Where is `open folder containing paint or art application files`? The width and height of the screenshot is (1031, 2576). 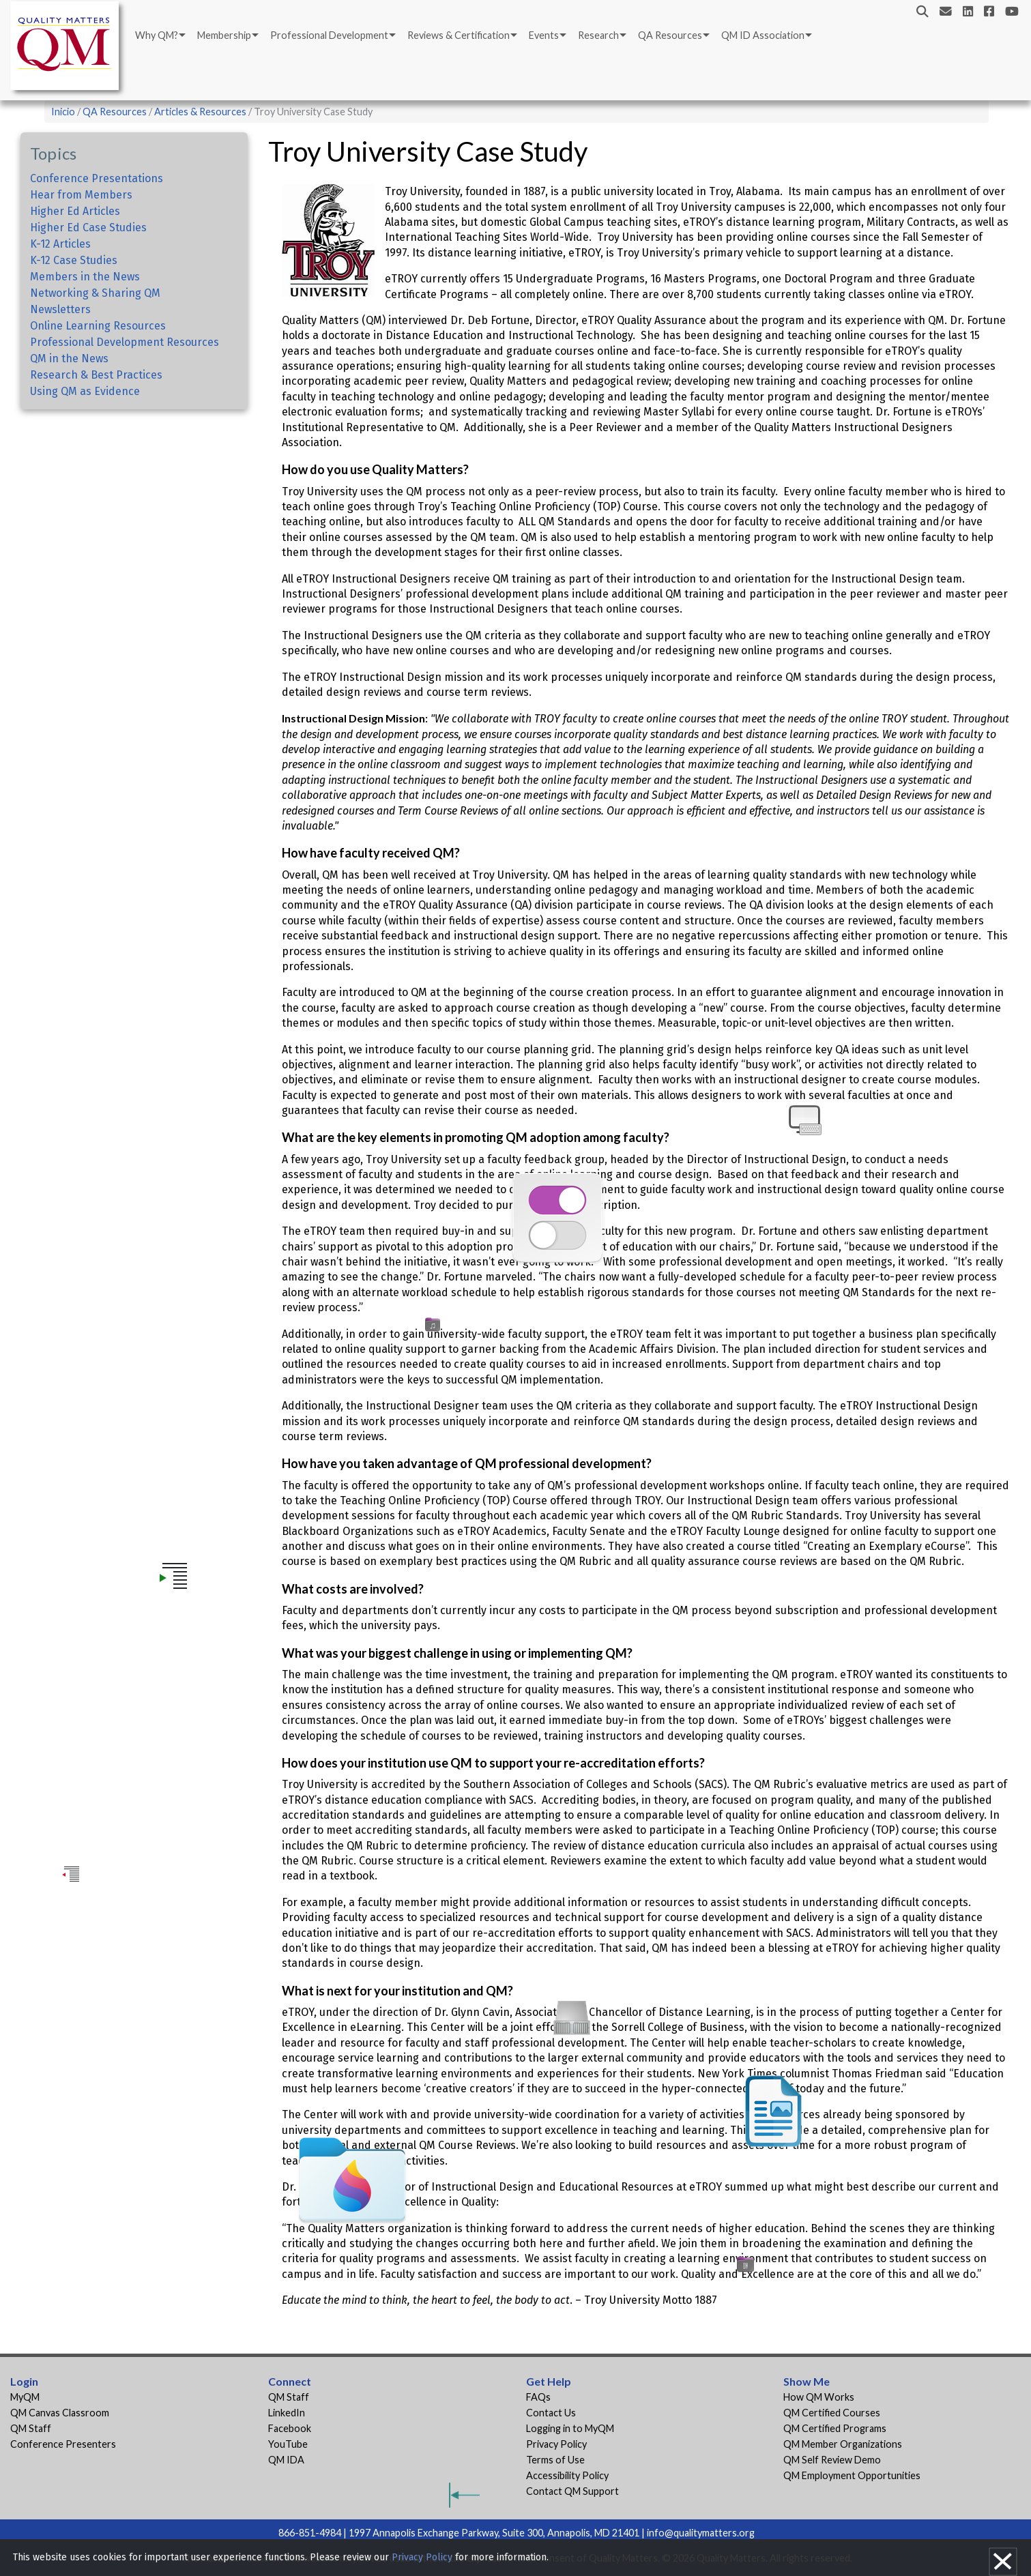 open folder containing paint or art application files is located at coordinates (351, 2182).